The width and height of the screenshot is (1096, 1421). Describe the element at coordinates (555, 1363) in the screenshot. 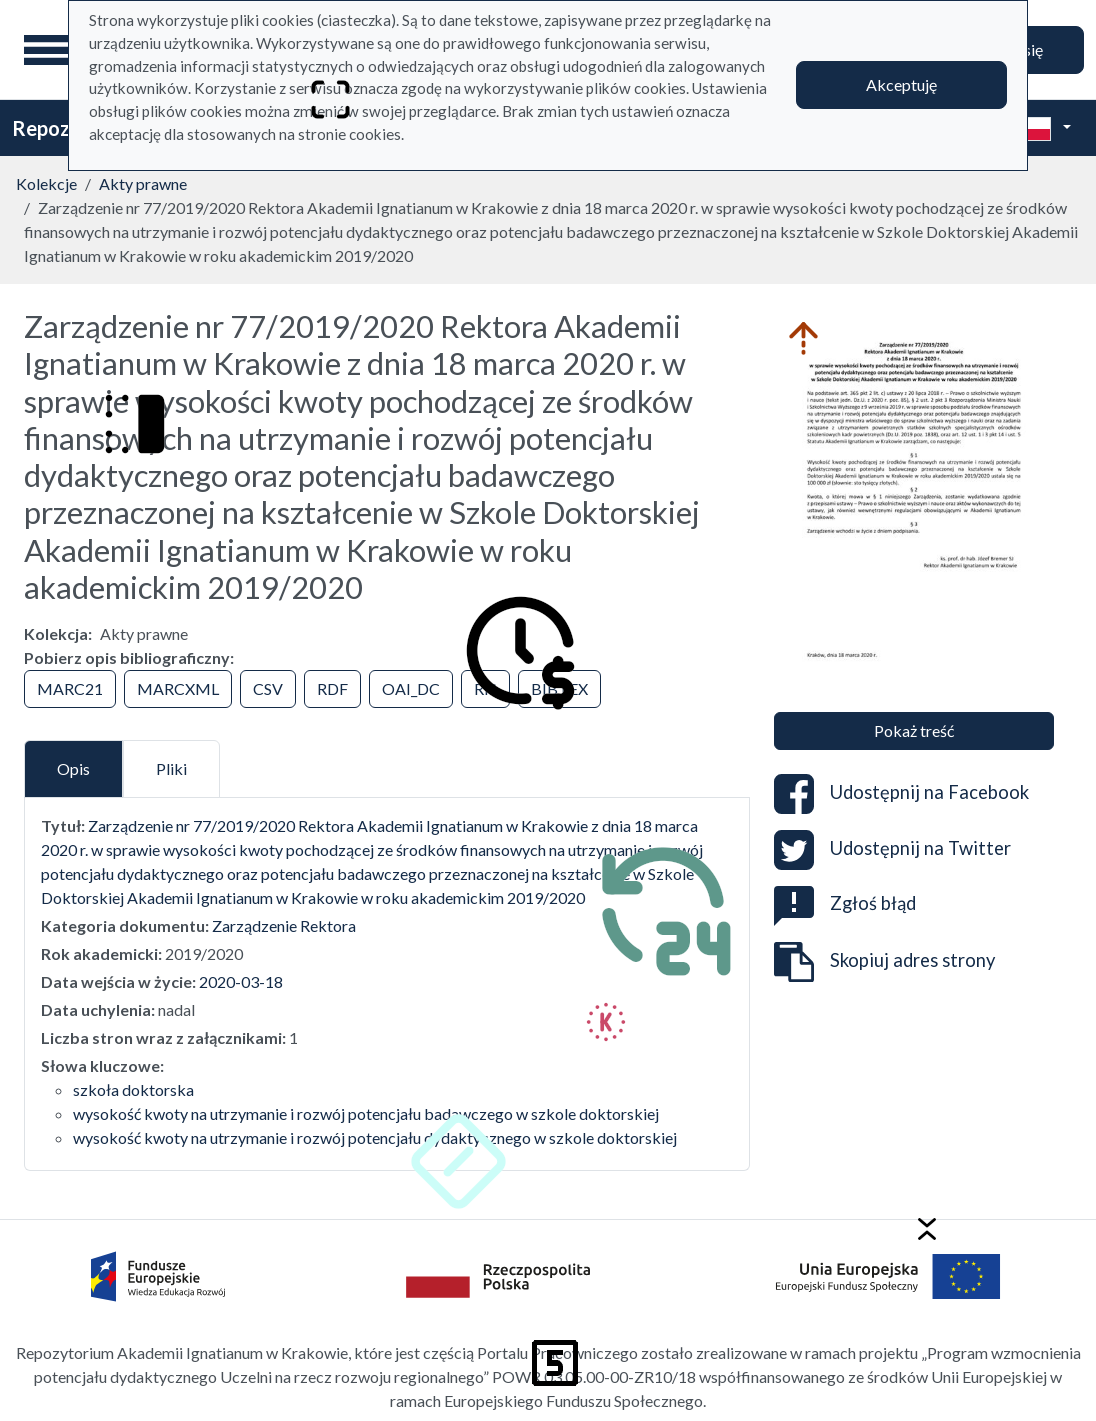

I see `indicates step 5 in a multi-step process` at that location.